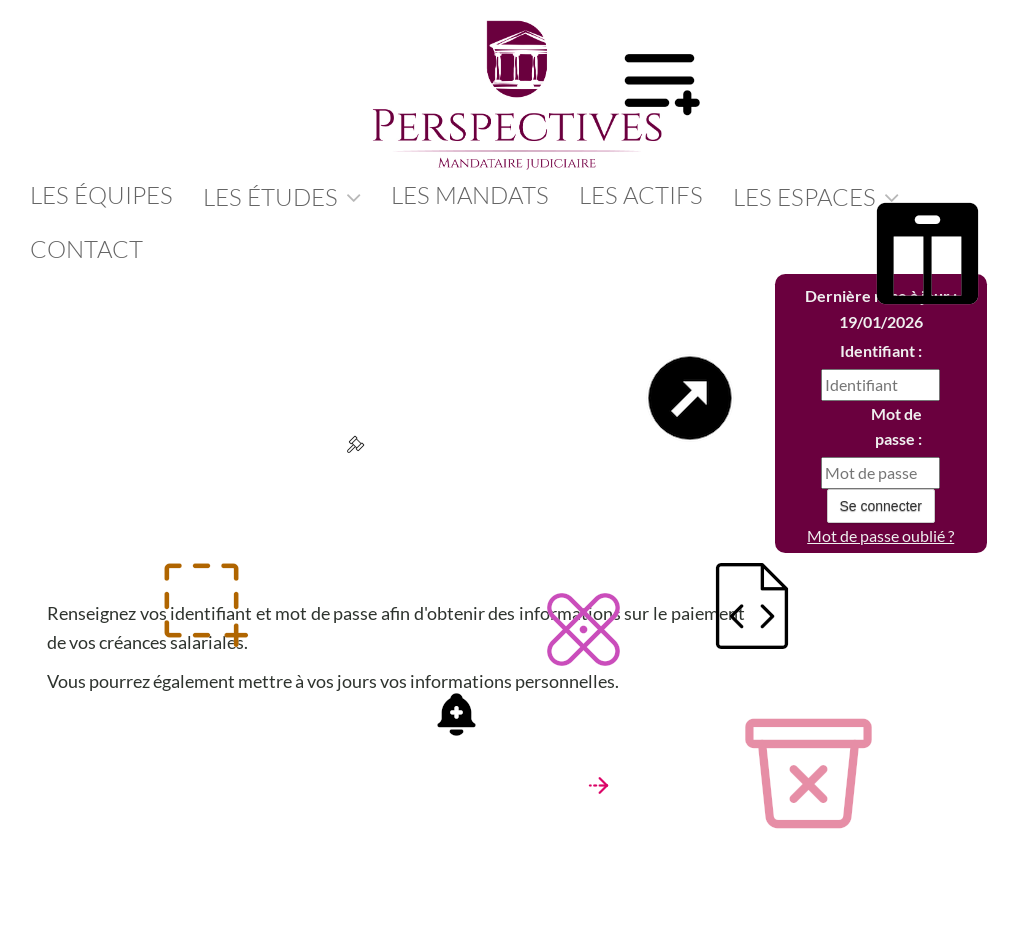  I want to click on add to current selection, so click(201, 600).